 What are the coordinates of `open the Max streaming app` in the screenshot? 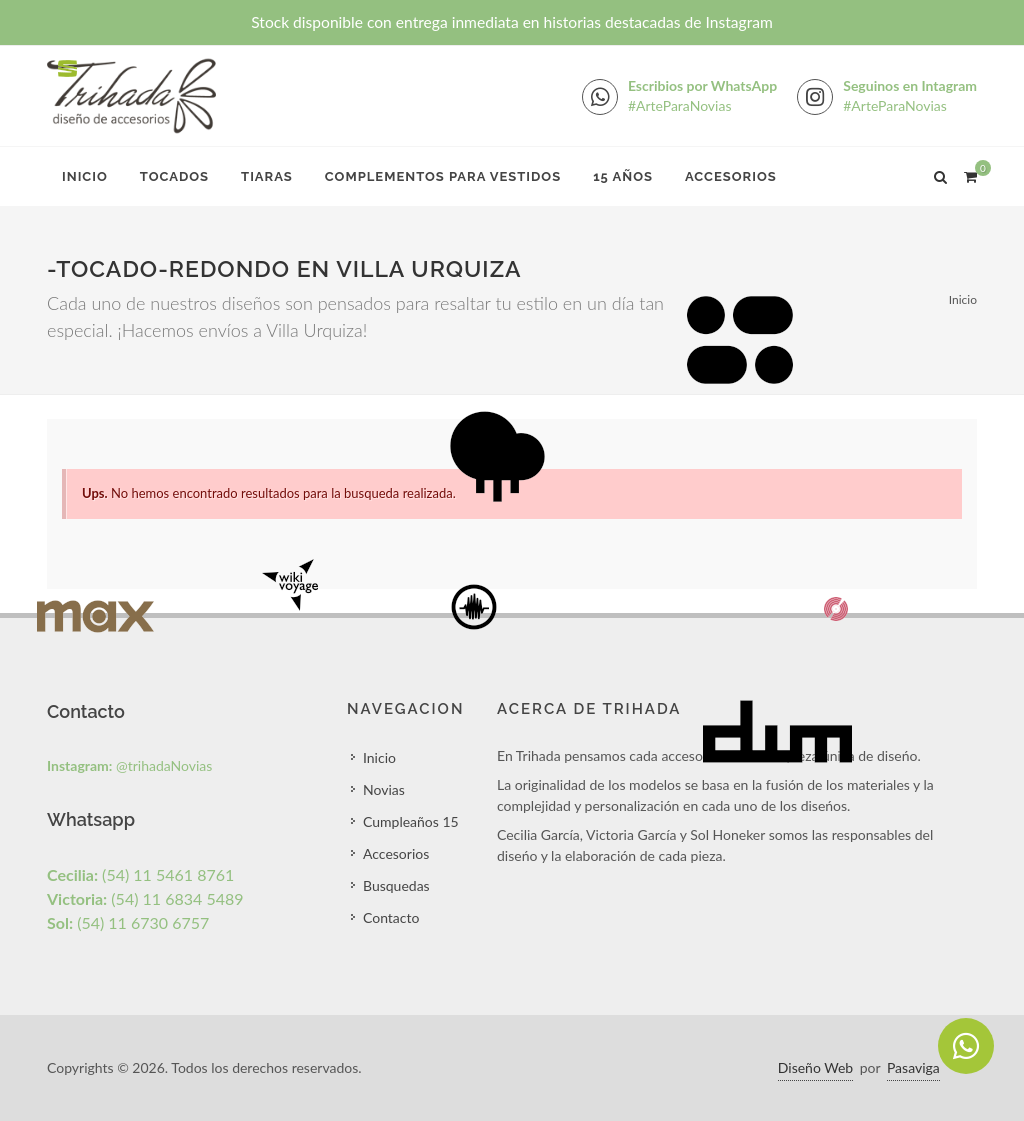 It's located at (95, 616).